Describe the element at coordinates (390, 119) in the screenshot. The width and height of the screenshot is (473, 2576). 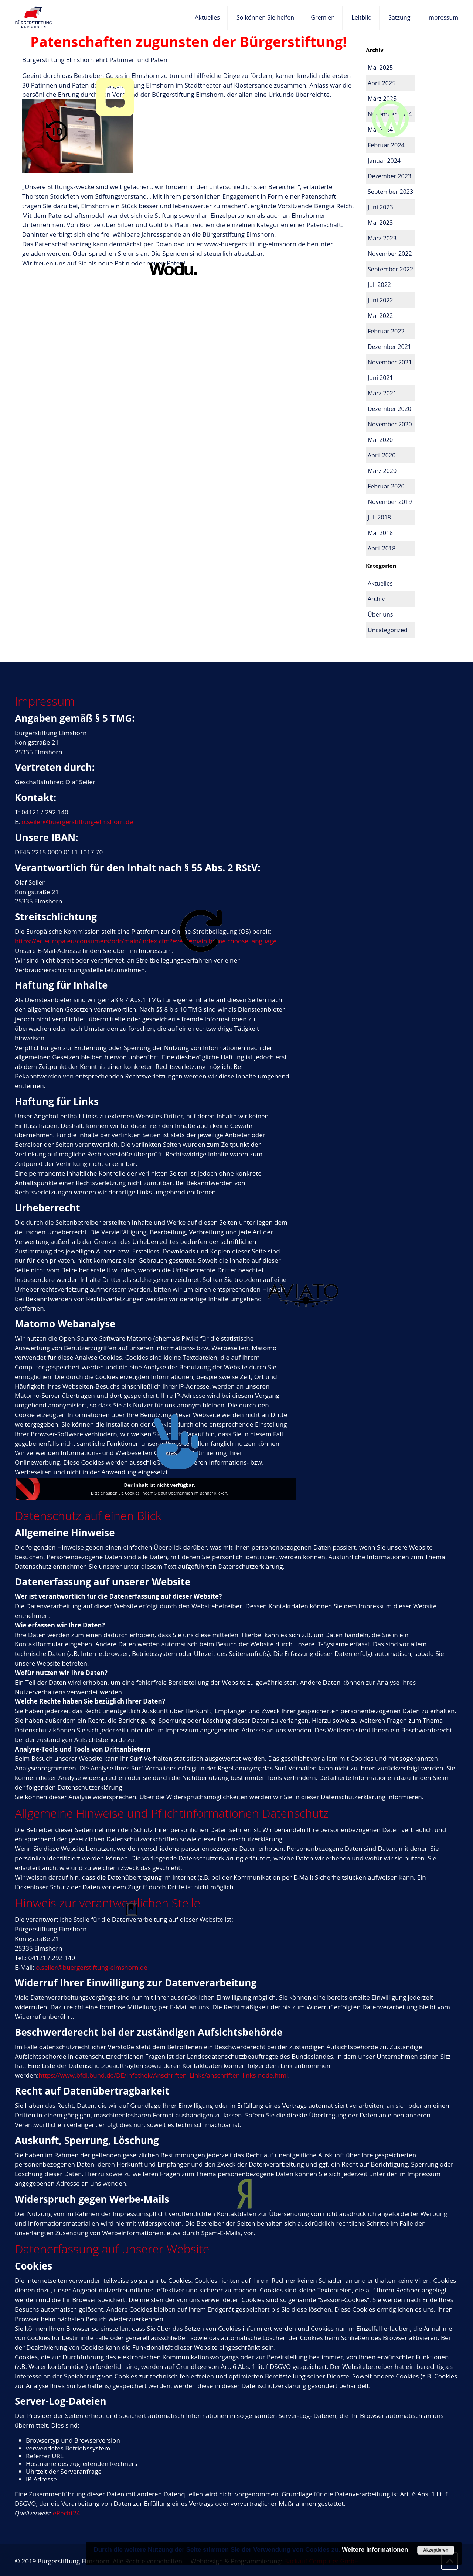
I see `link to WordPress website or blog` at that location.